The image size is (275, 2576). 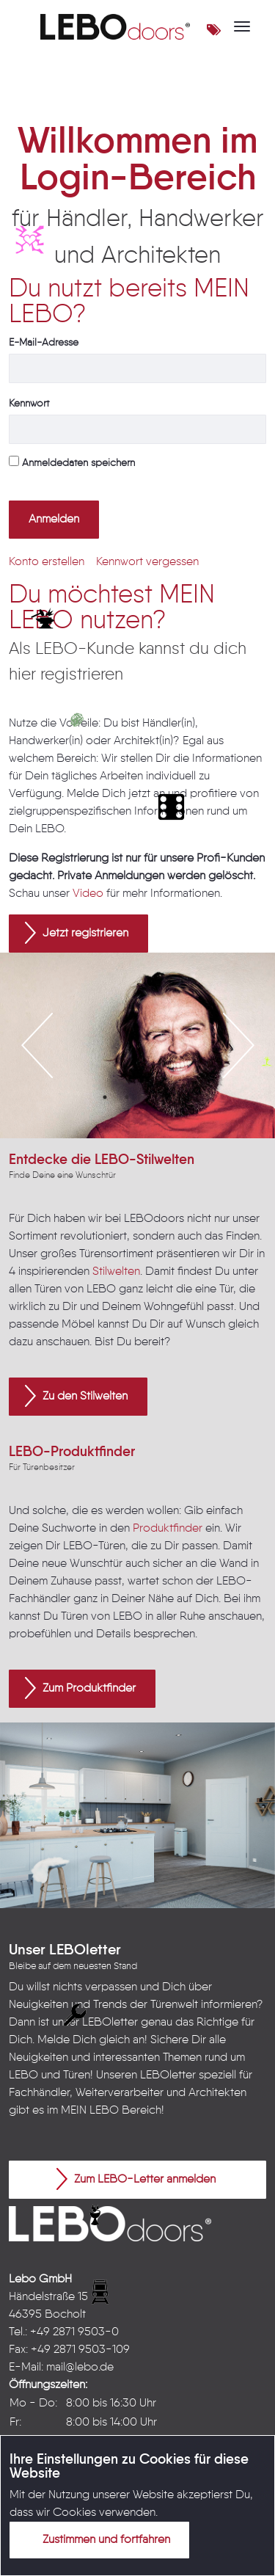 I want to click on represents space debris or asteroid in a game interface, so click(x=76, y=719).